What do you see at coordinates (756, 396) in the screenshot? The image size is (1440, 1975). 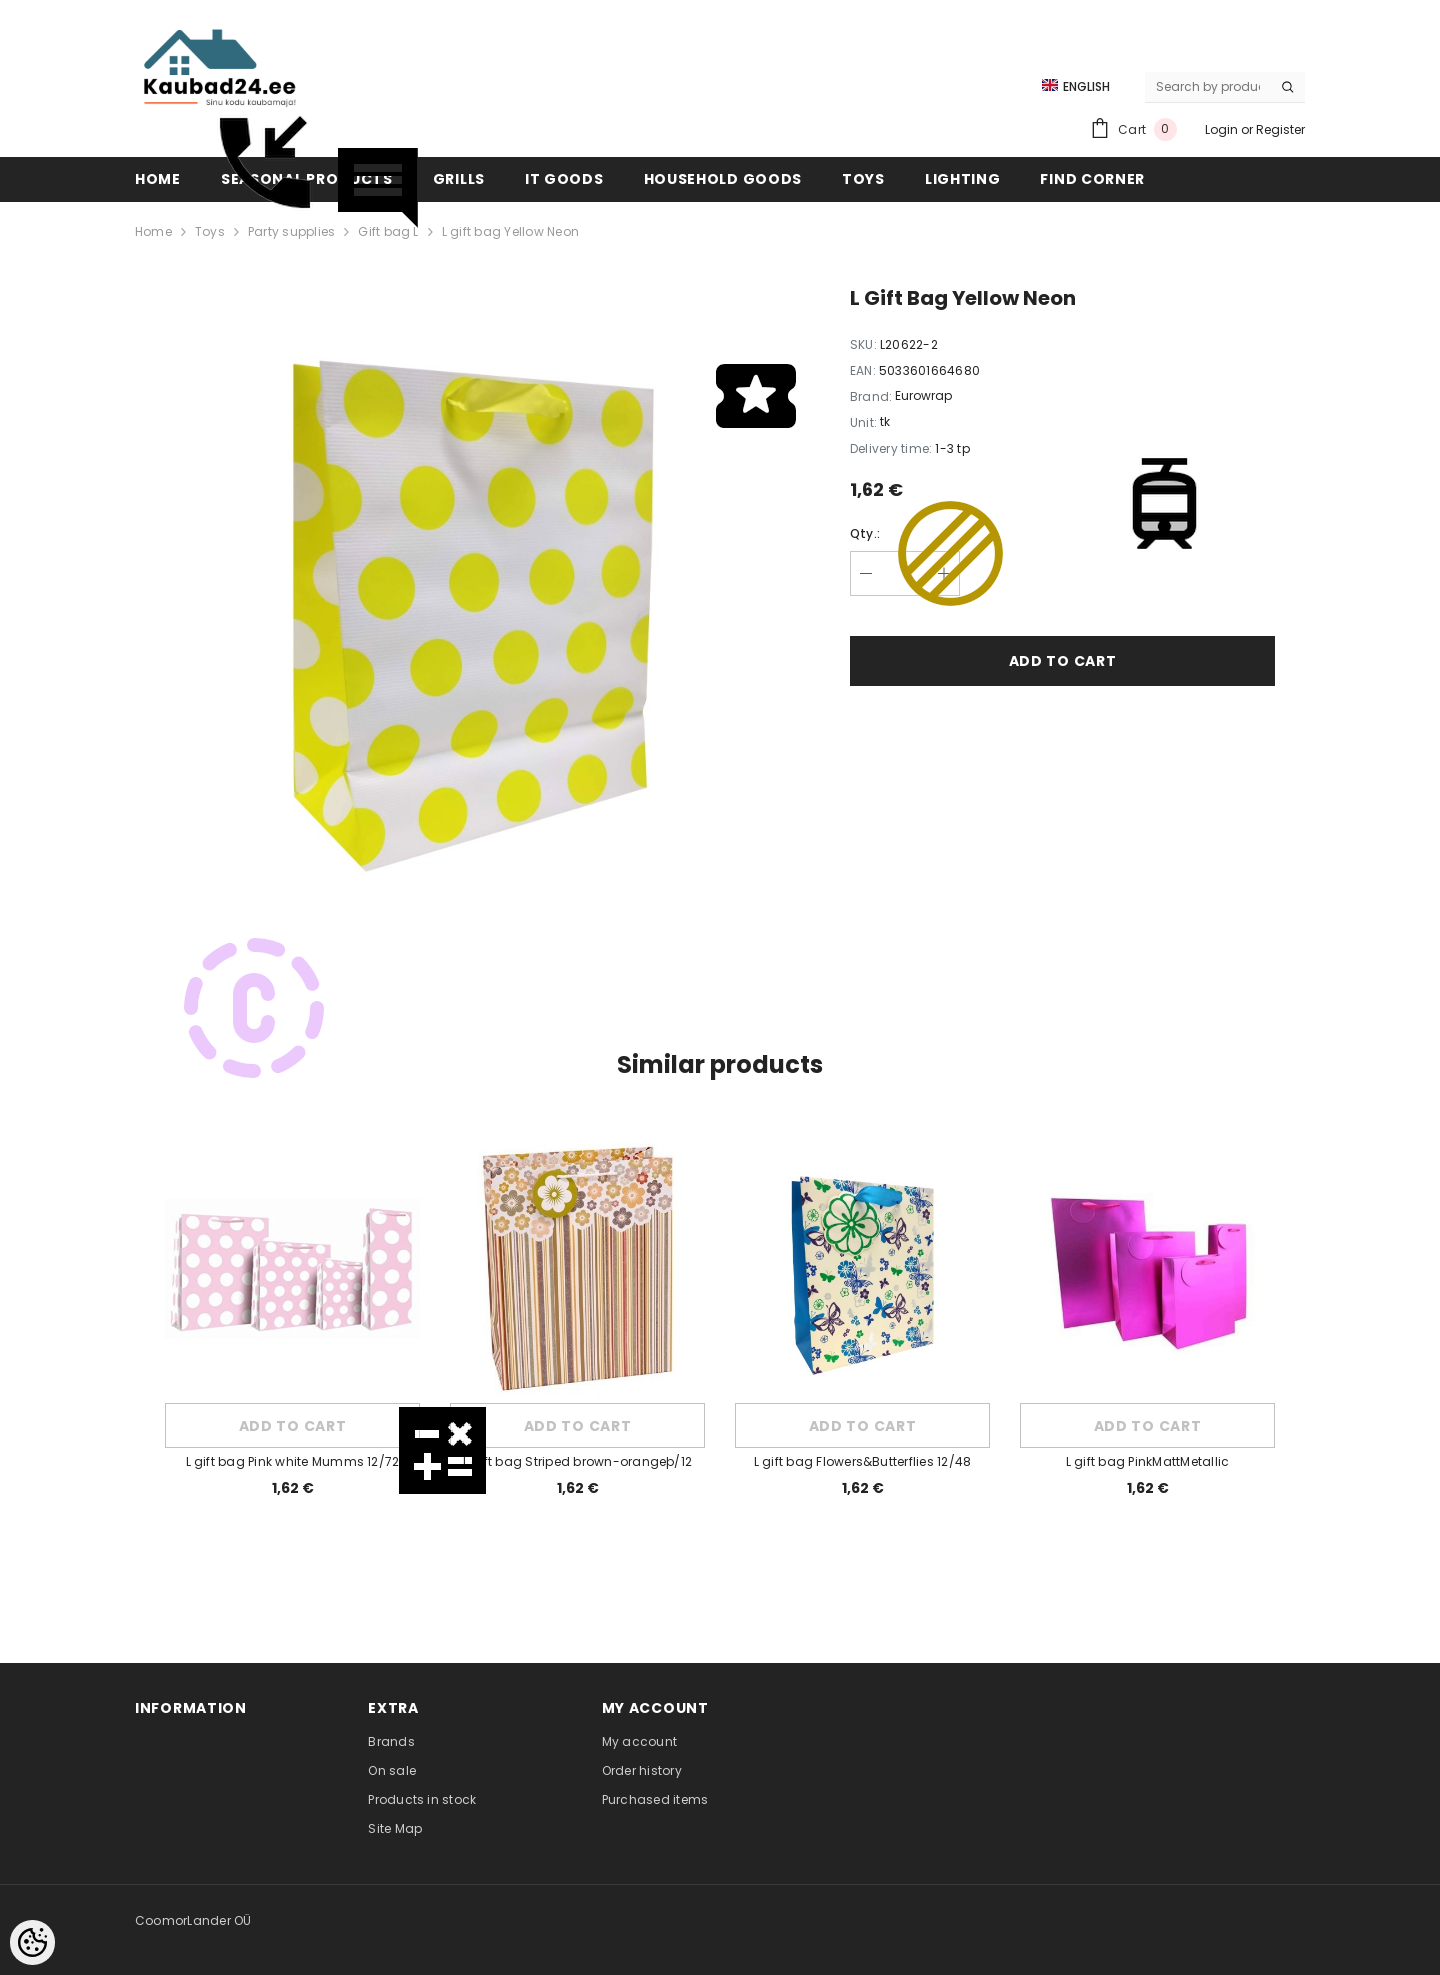 I see `browse local events and activities` at bounding box center [756, 396].